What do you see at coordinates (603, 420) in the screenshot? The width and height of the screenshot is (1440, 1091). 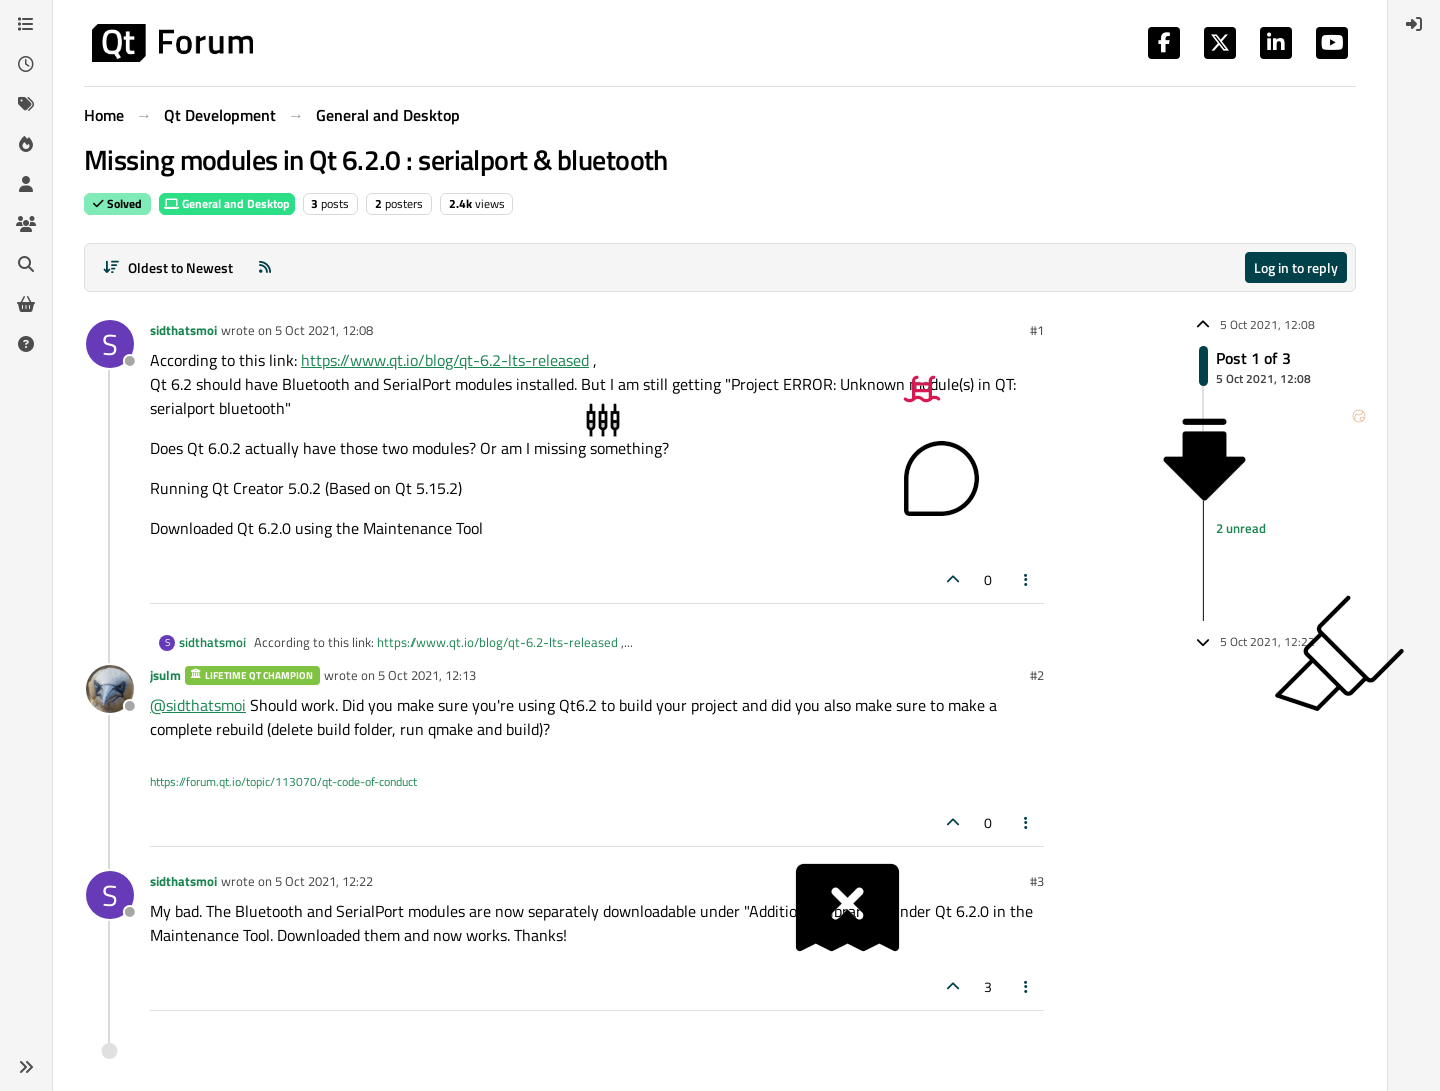 I see `configure audio/video input settings` at bounding box center [603, 420].